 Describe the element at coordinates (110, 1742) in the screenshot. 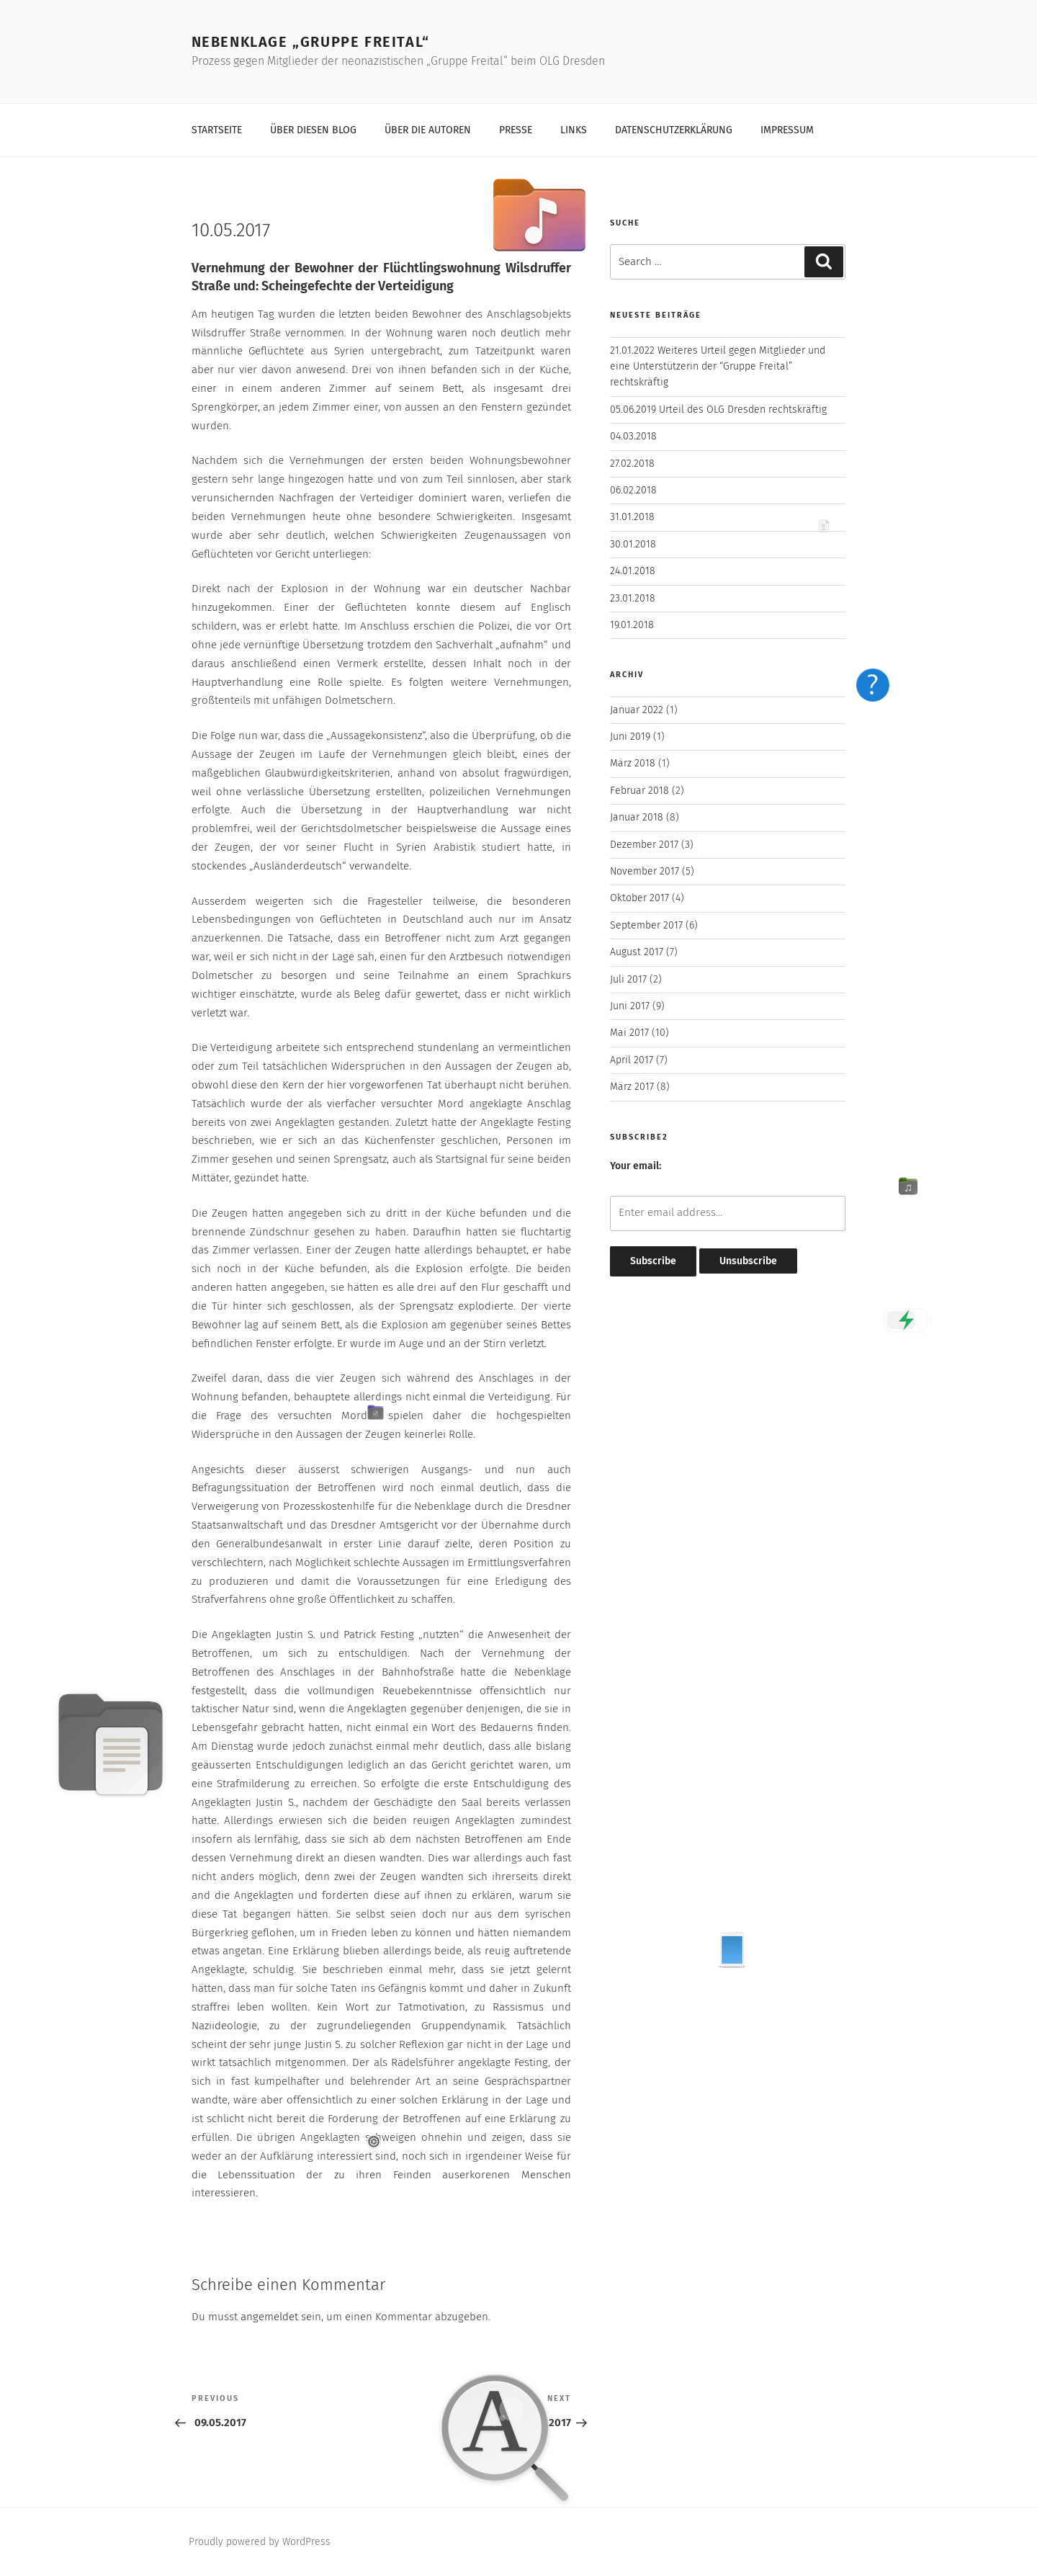

I see `open an existing document or file` at that location.